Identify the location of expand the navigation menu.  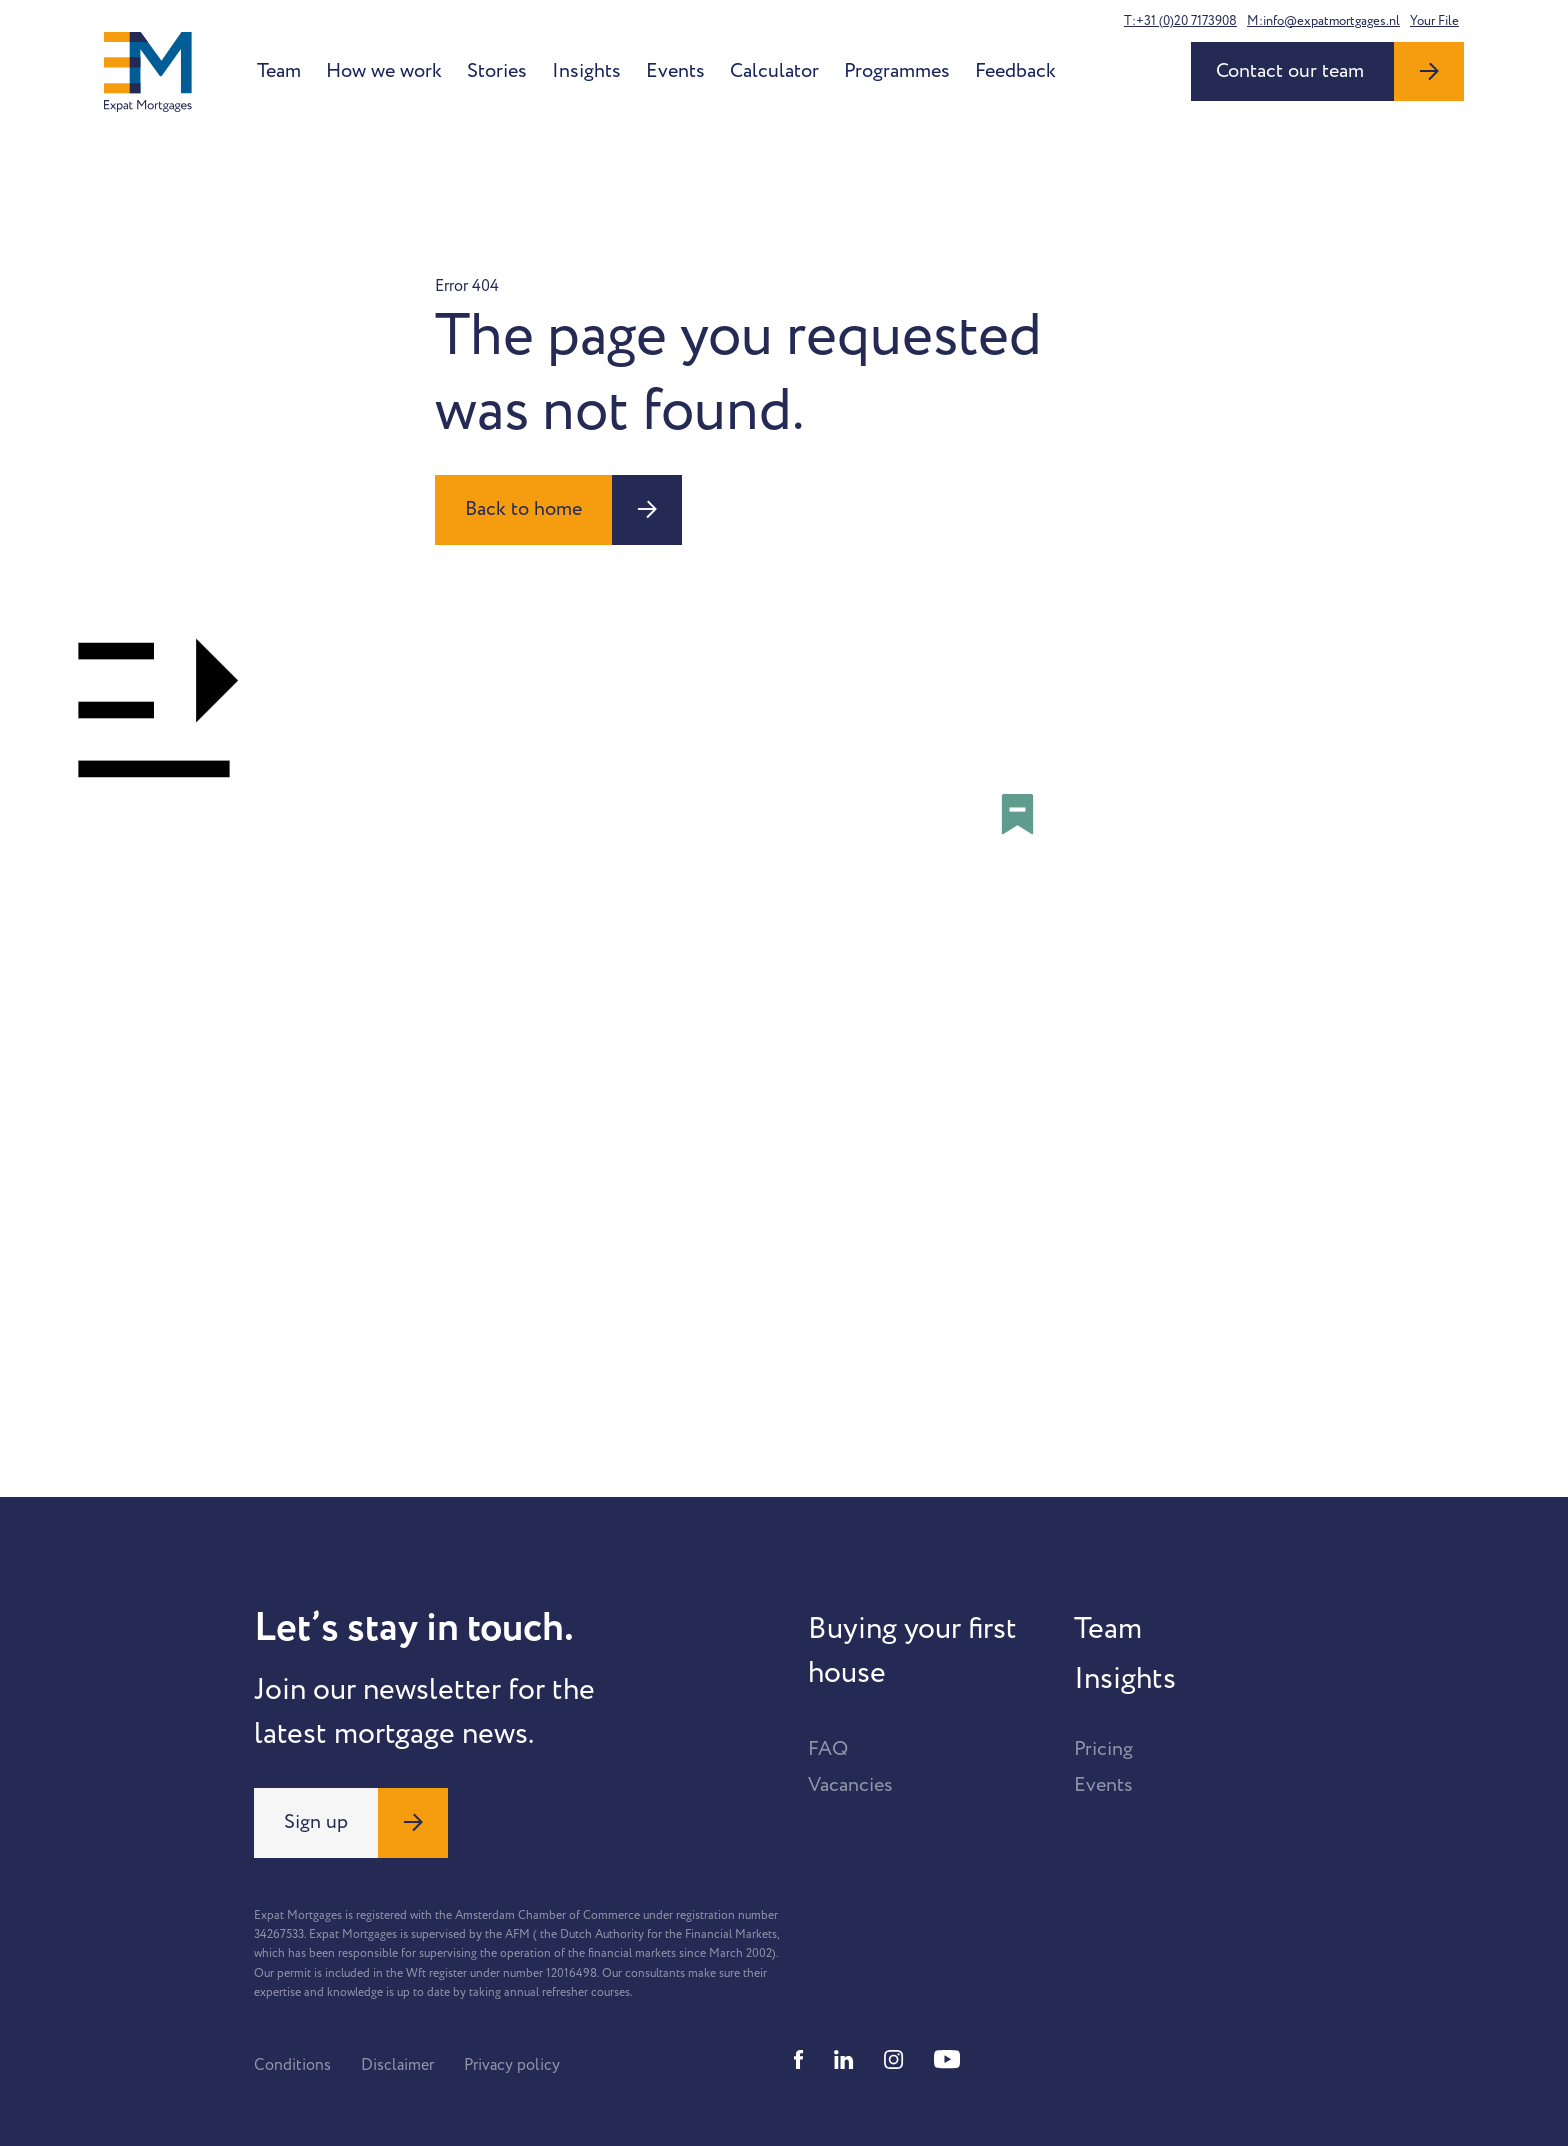
(154, 710).